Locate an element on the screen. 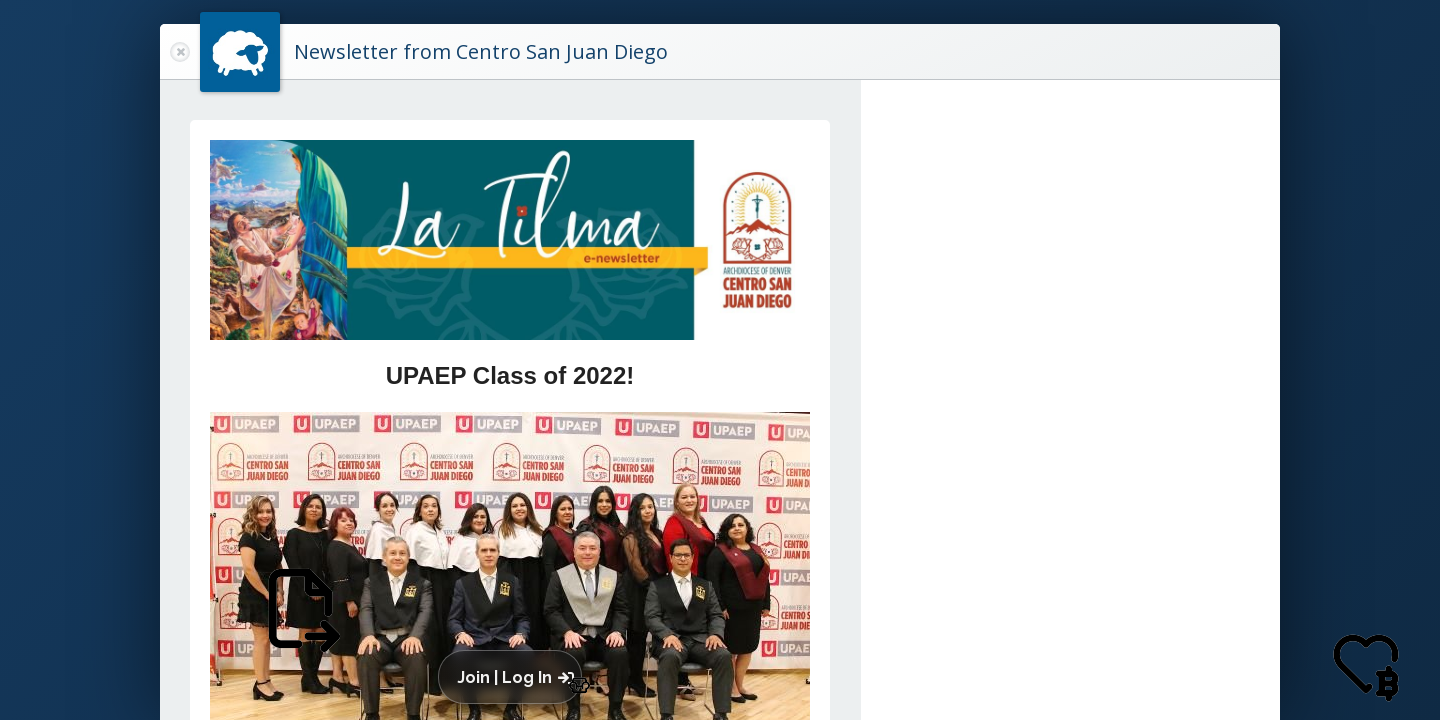 The width and height of the screenshot is (1440, 720). favorite or save a bitcoin transaction is located at coordinates (1366, 664).